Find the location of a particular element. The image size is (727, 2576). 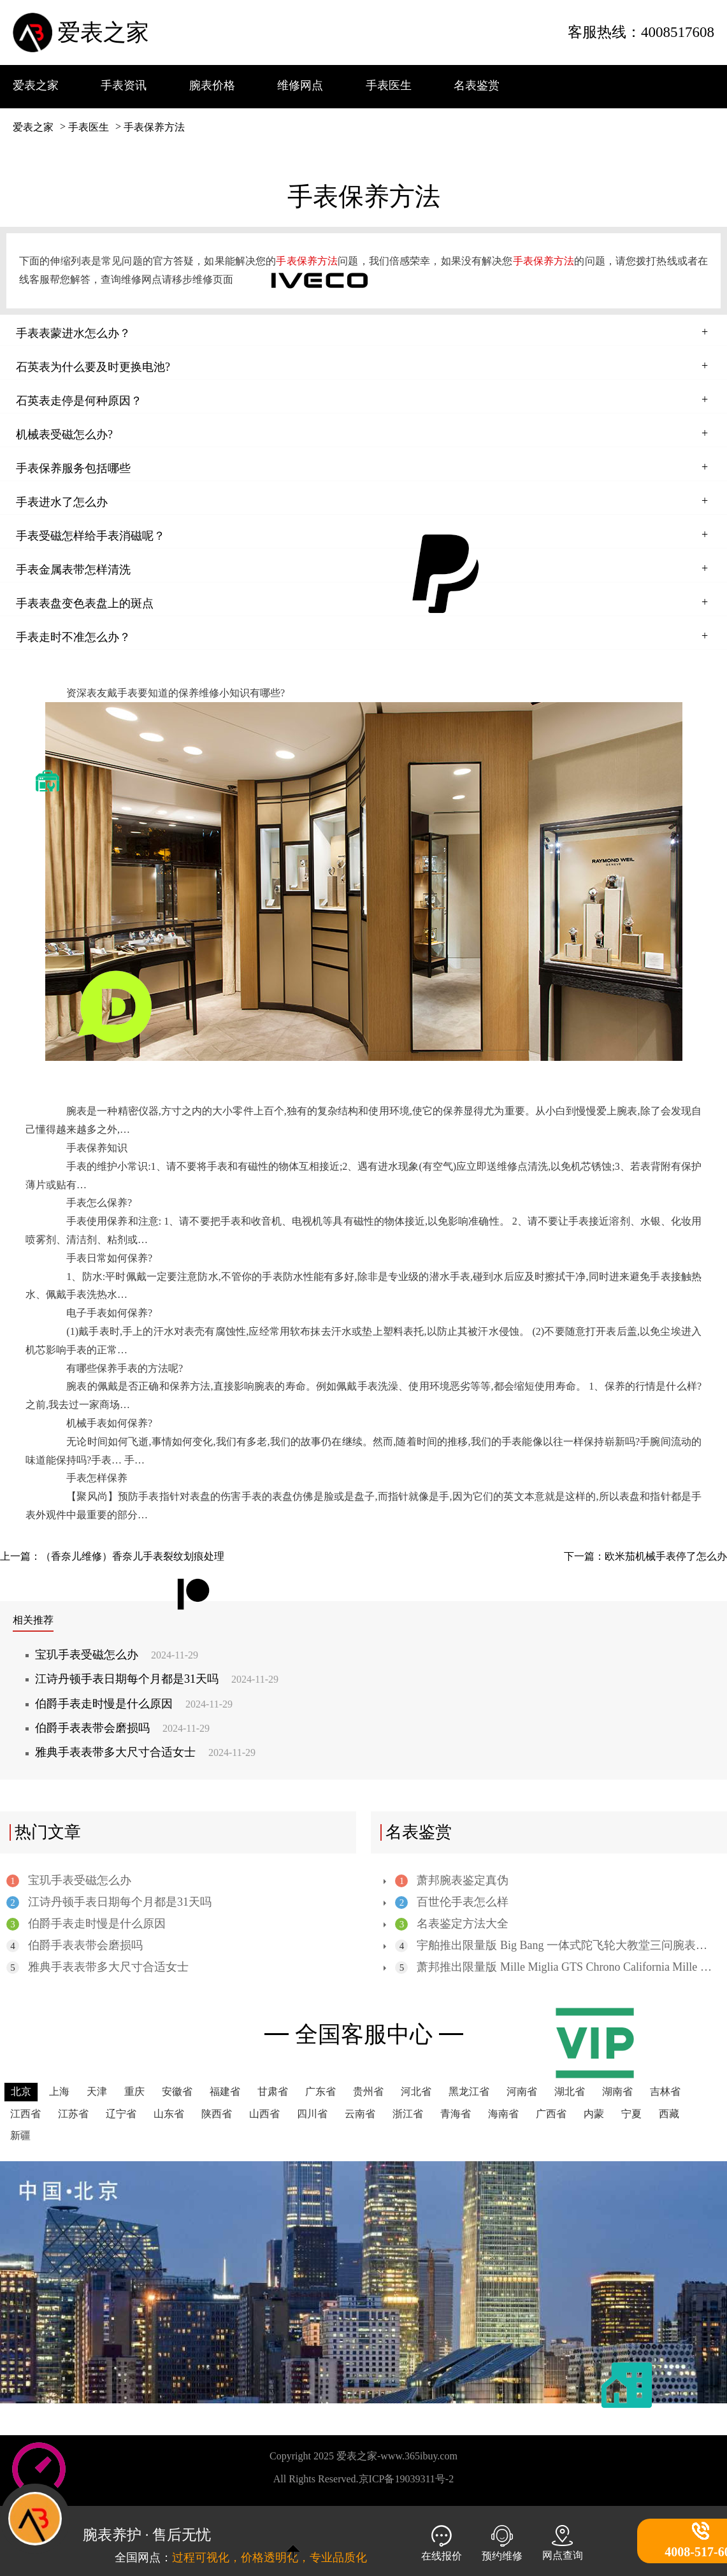

pay with PayPal is located at coordinates (446, 572).